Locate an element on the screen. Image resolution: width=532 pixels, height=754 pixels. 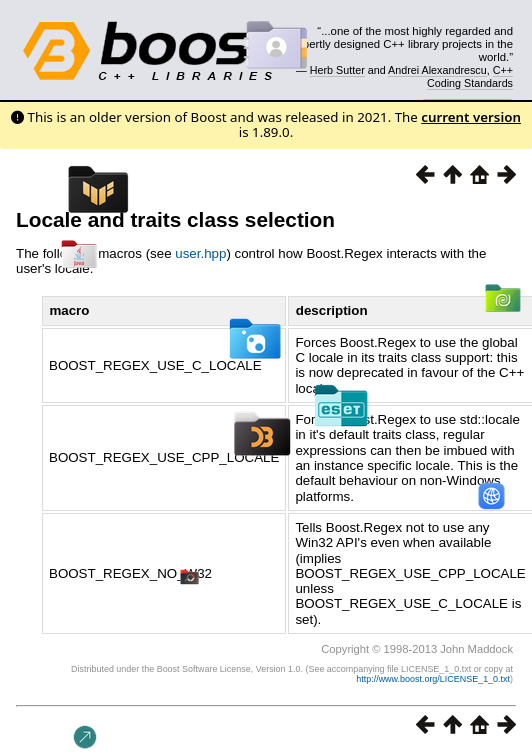
open folder containing java project files is located at coordinates (79, 255).